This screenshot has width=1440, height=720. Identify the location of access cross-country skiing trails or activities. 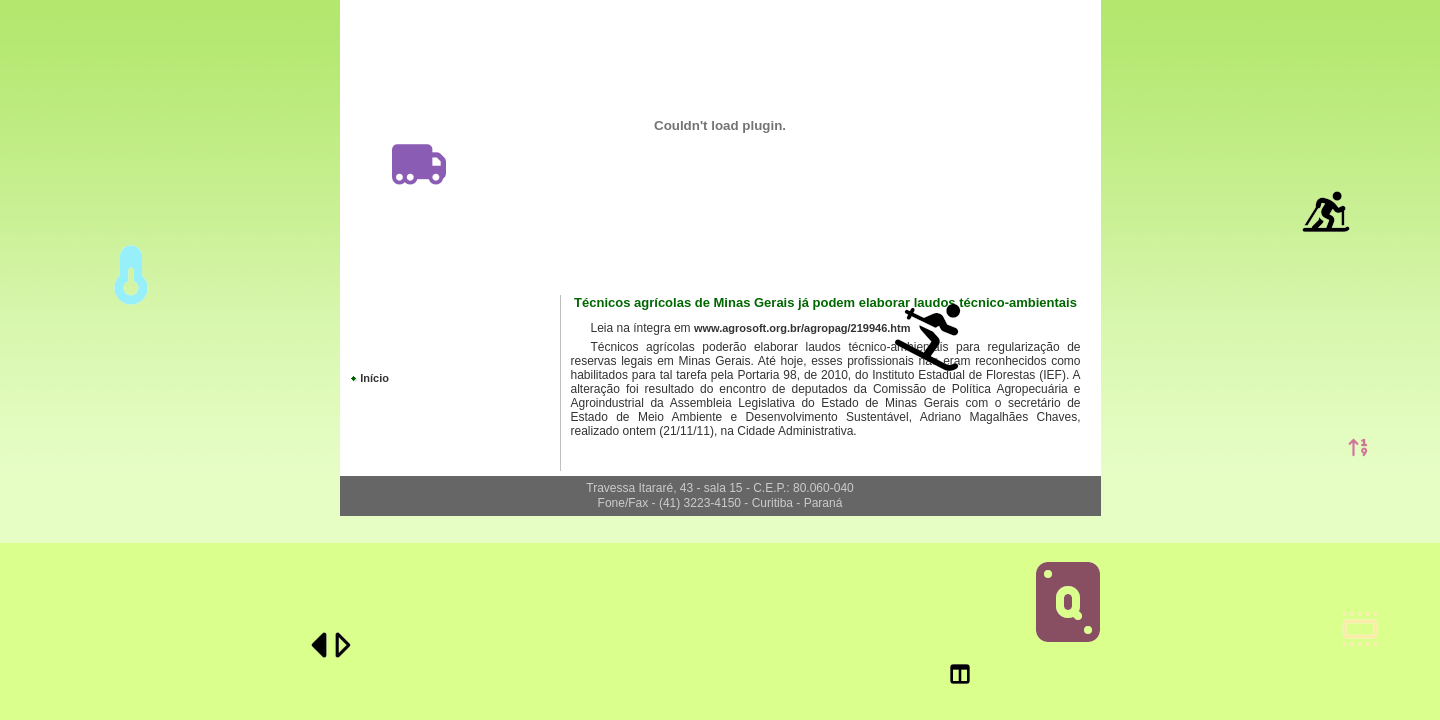
(1326, 211).